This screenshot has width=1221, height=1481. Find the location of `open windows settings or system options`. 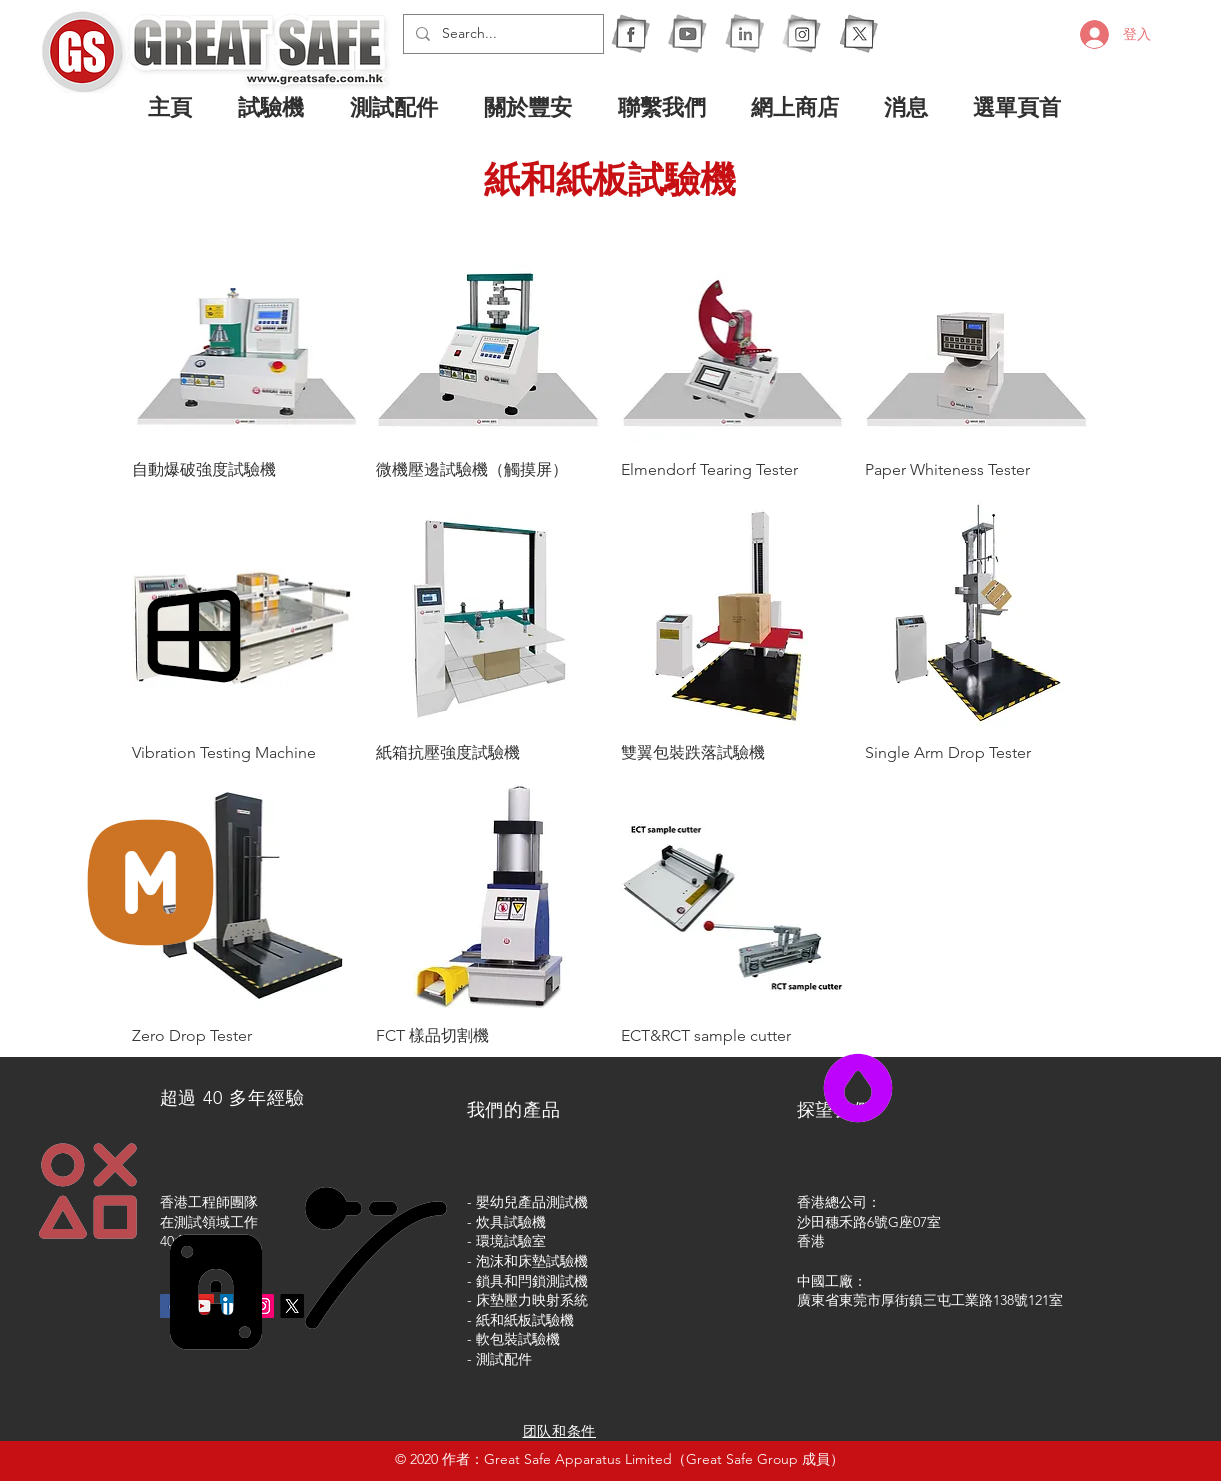

open windows settings or system options is located at coordinates (194, 636).